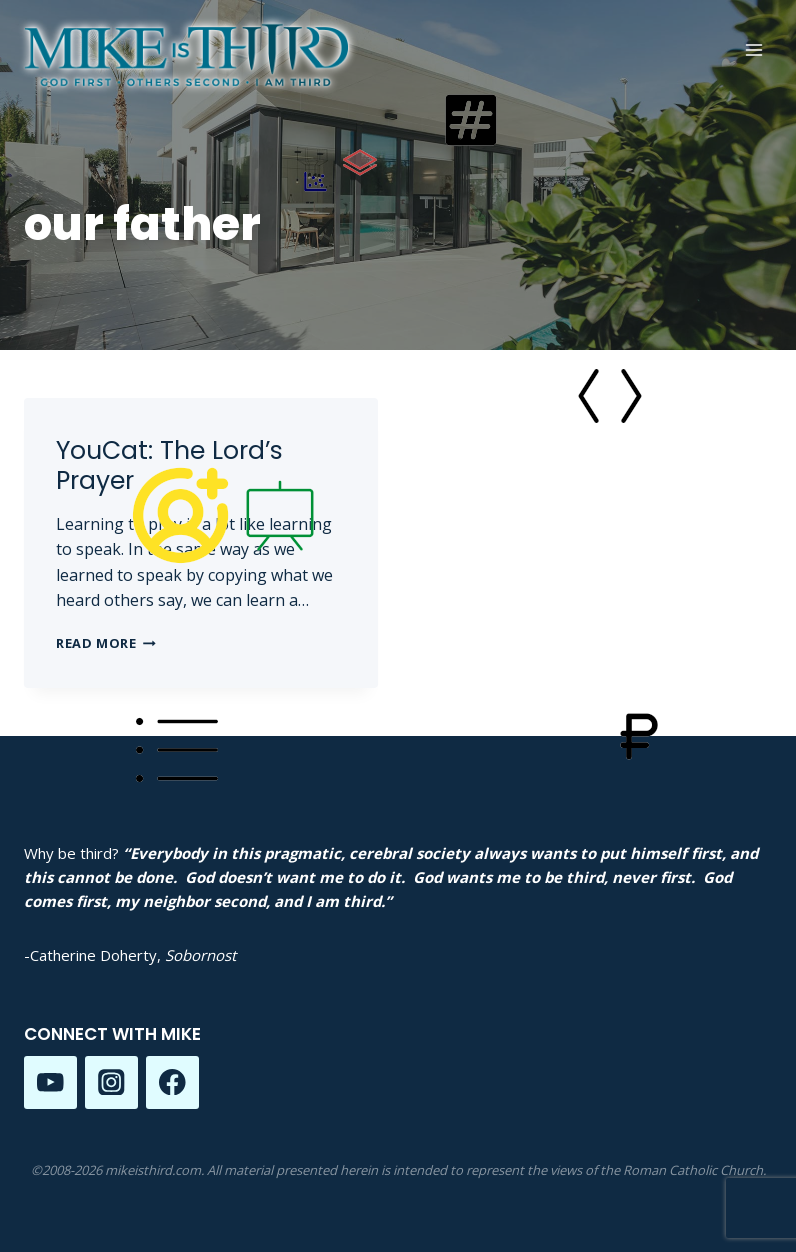  Describe the element at coordinates (280, 517) in the screenshot. I see `start or view a presentation` at that location.